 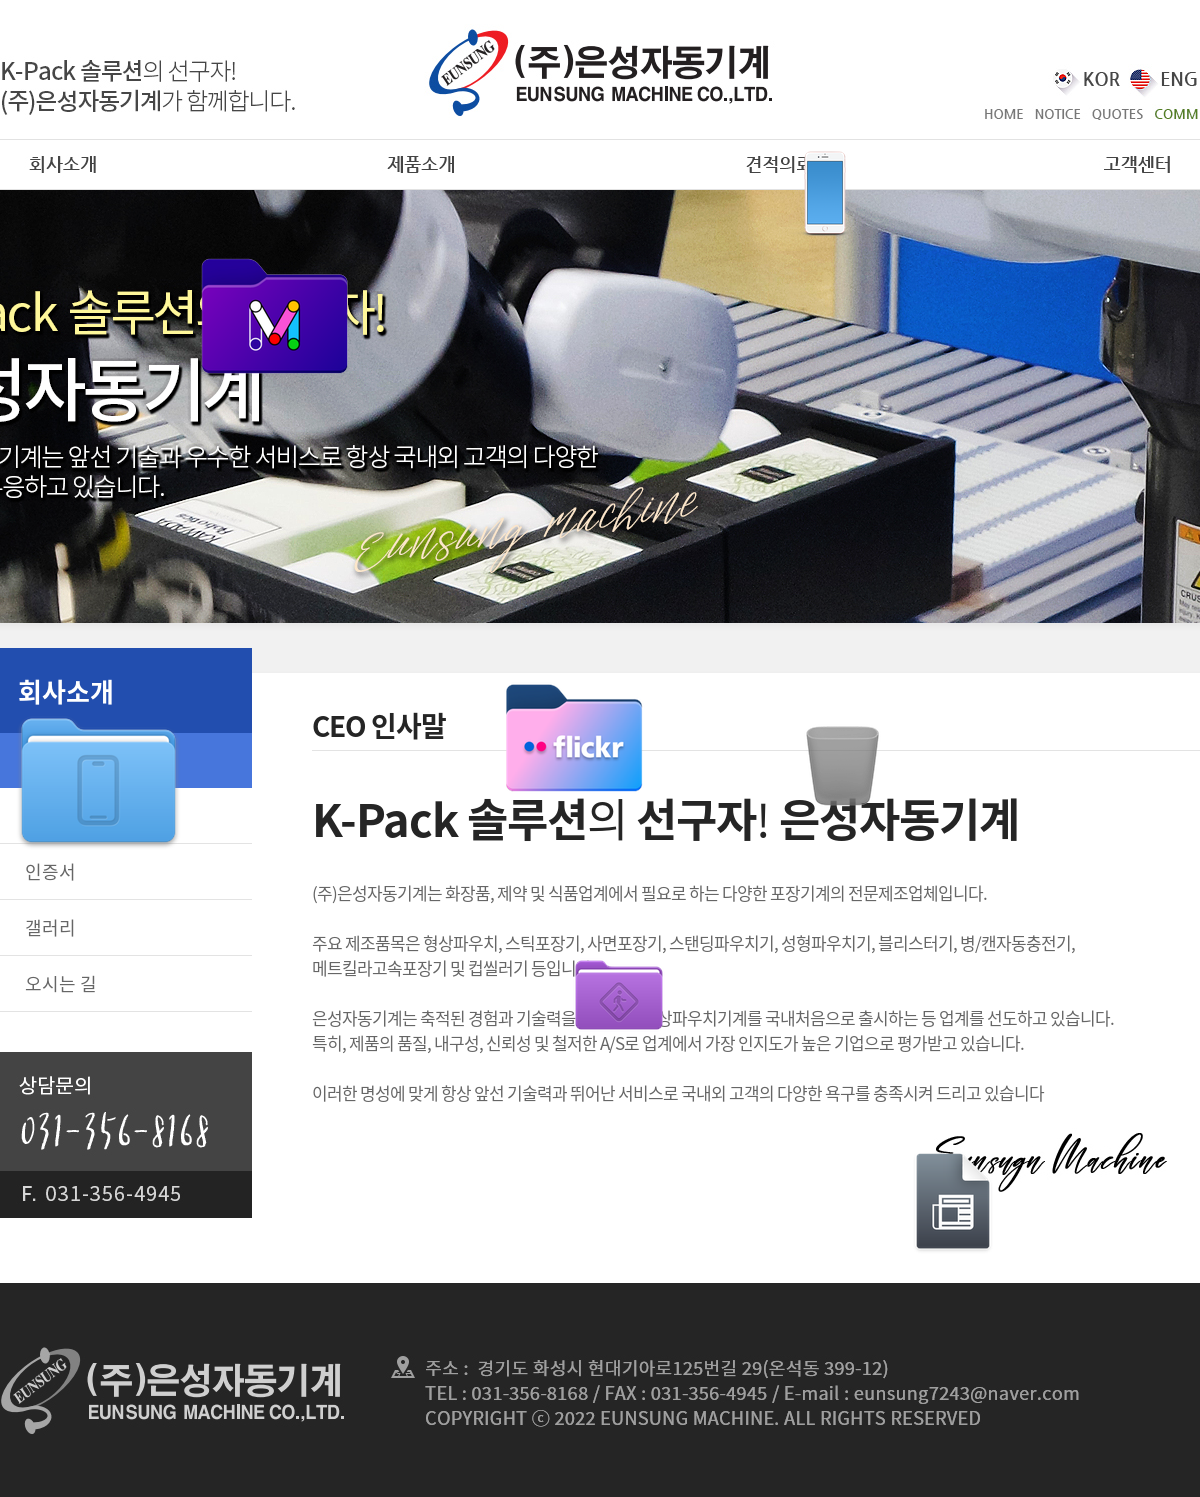 I want to click on open folder containing iPhone backups or synced content, so click(x=98, y=780).